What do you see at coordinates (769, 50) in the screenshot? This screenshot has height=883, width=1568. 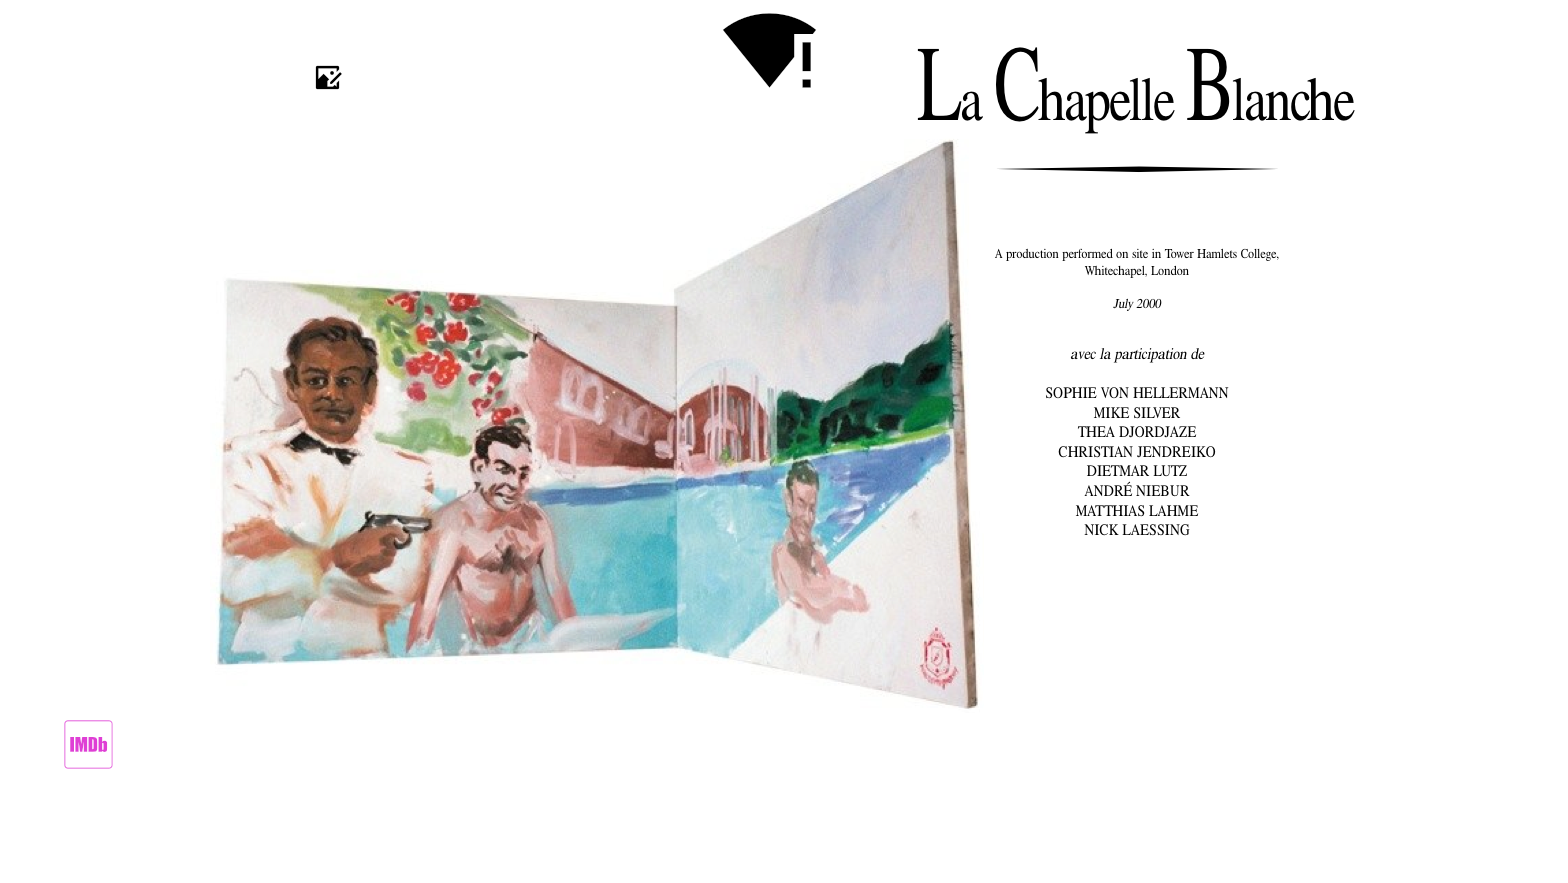 I see `indicates a wifi connection error` at bounding box center [769, 50].